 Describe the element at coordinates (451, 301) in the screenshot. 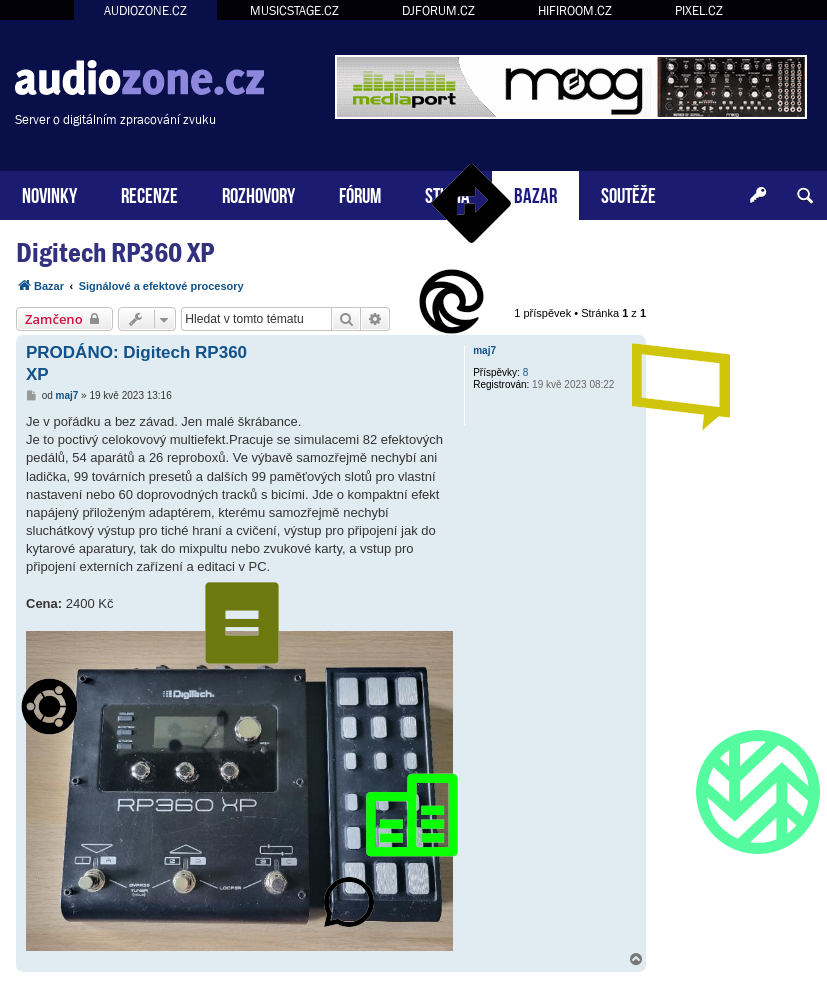

I see `open Microsoft Edge browser` at that location.